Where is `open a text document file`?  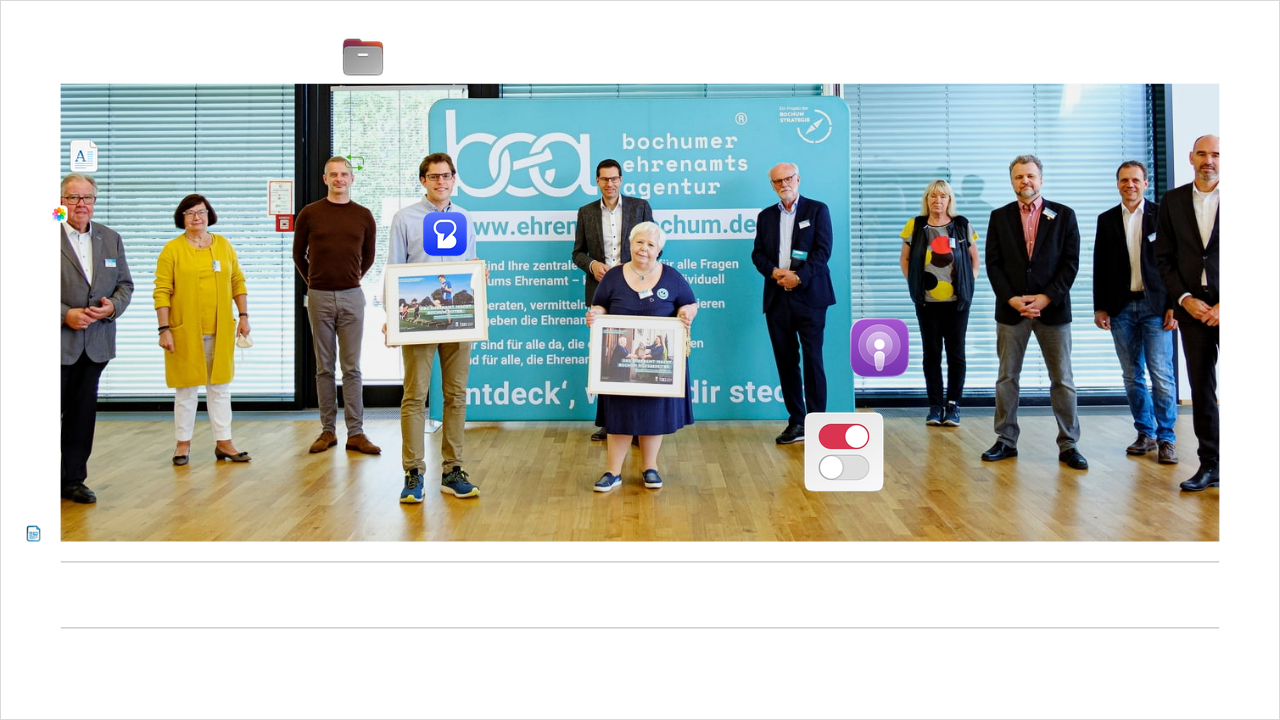 open a text document file is located at coordinates (84, 156).